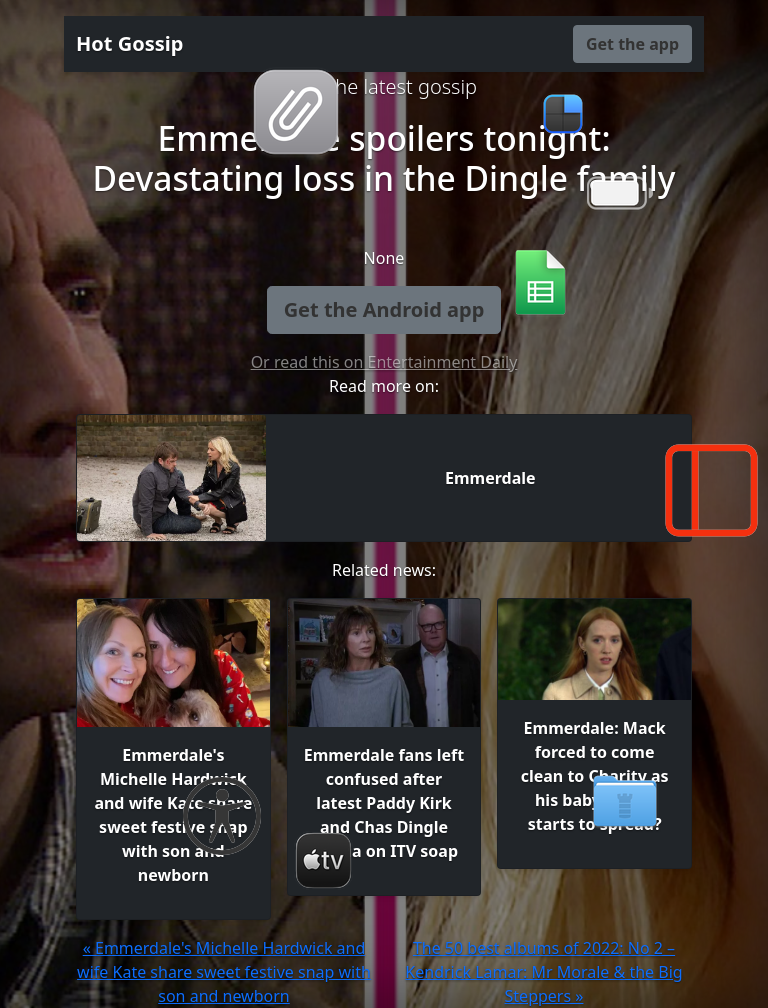  Describe the element at coordinates (323, 860) in the screenshot. I see `open the apple tv app` at that location.